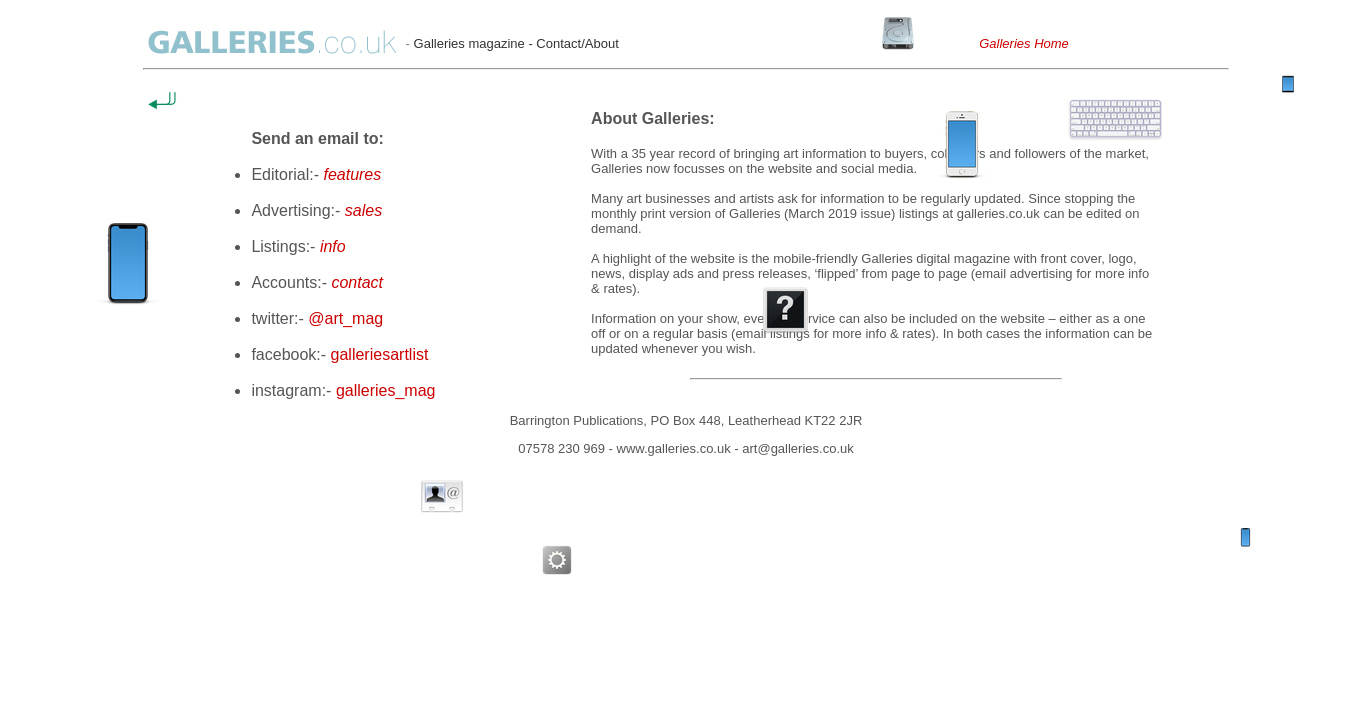 The image size is (1372, 720). I want to click on manage connected iPad device, so click(1288, 84).